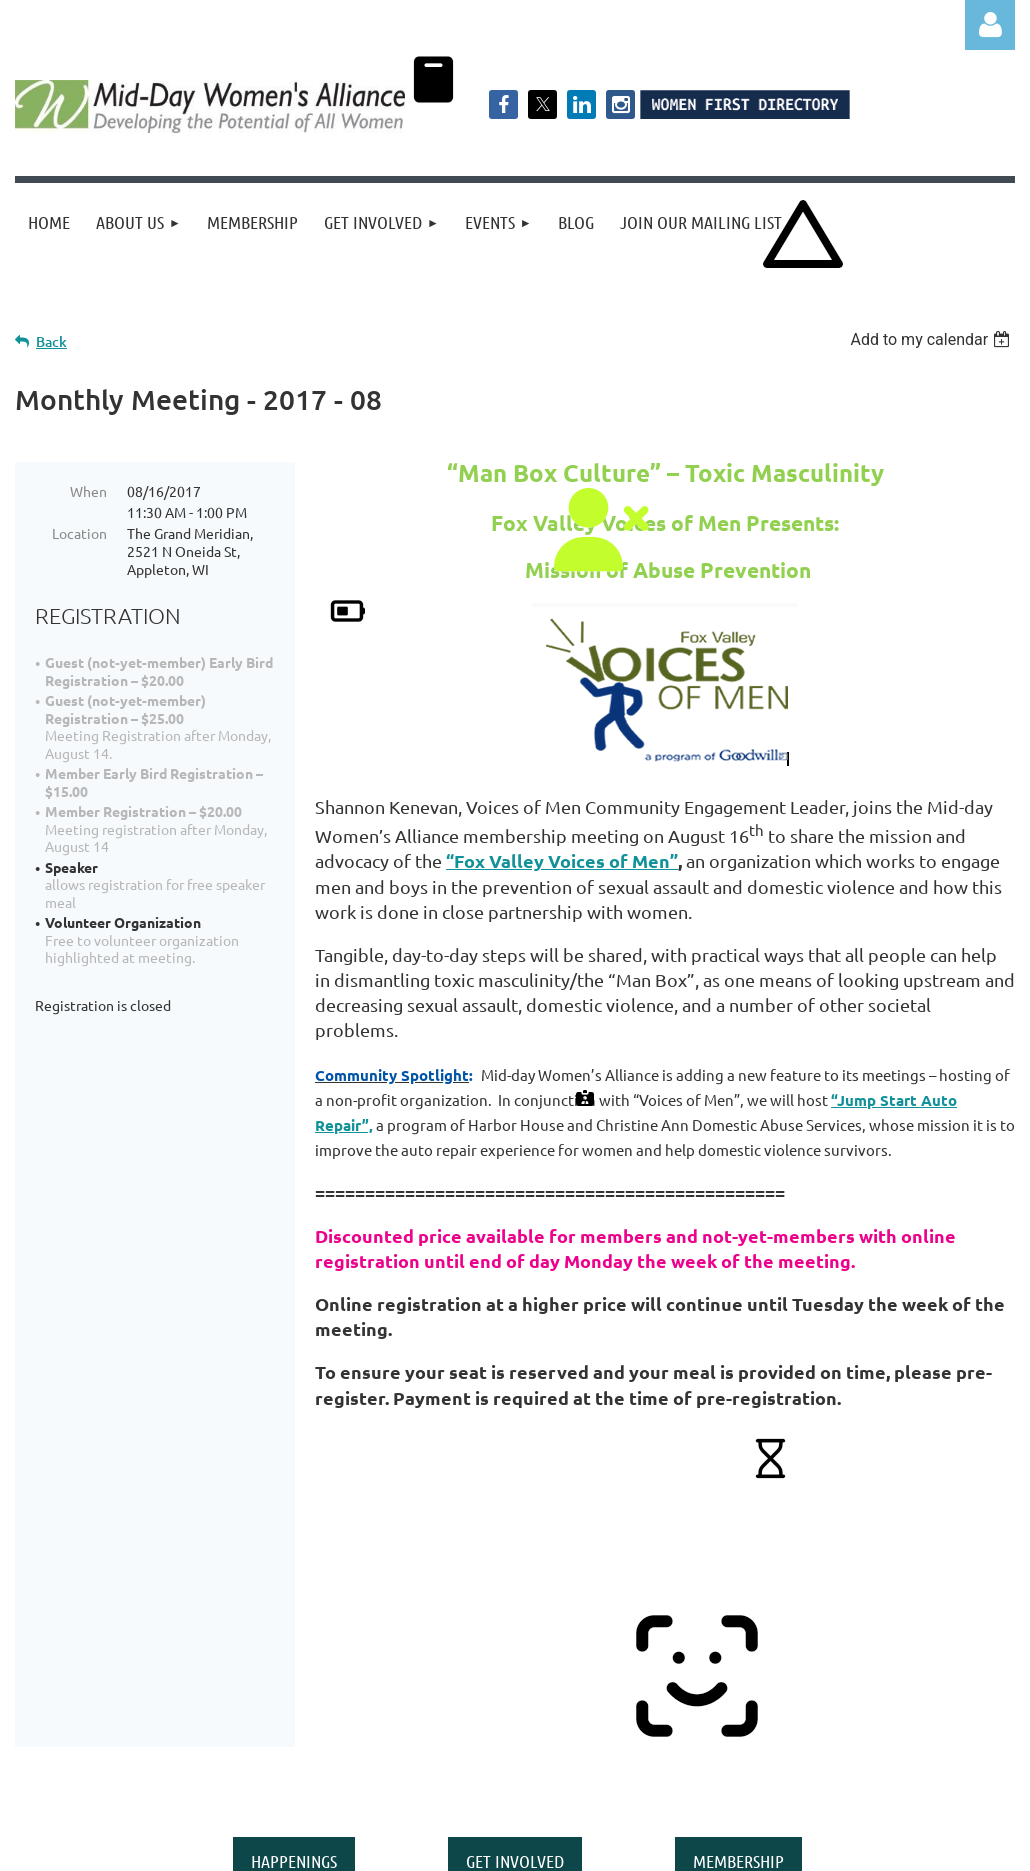 This screenshot has height=1871, width=1030. What do you see at coordinates (599, 529) in the screenshot?
I see `remove a user or contact` at bounding box center [599, 529].